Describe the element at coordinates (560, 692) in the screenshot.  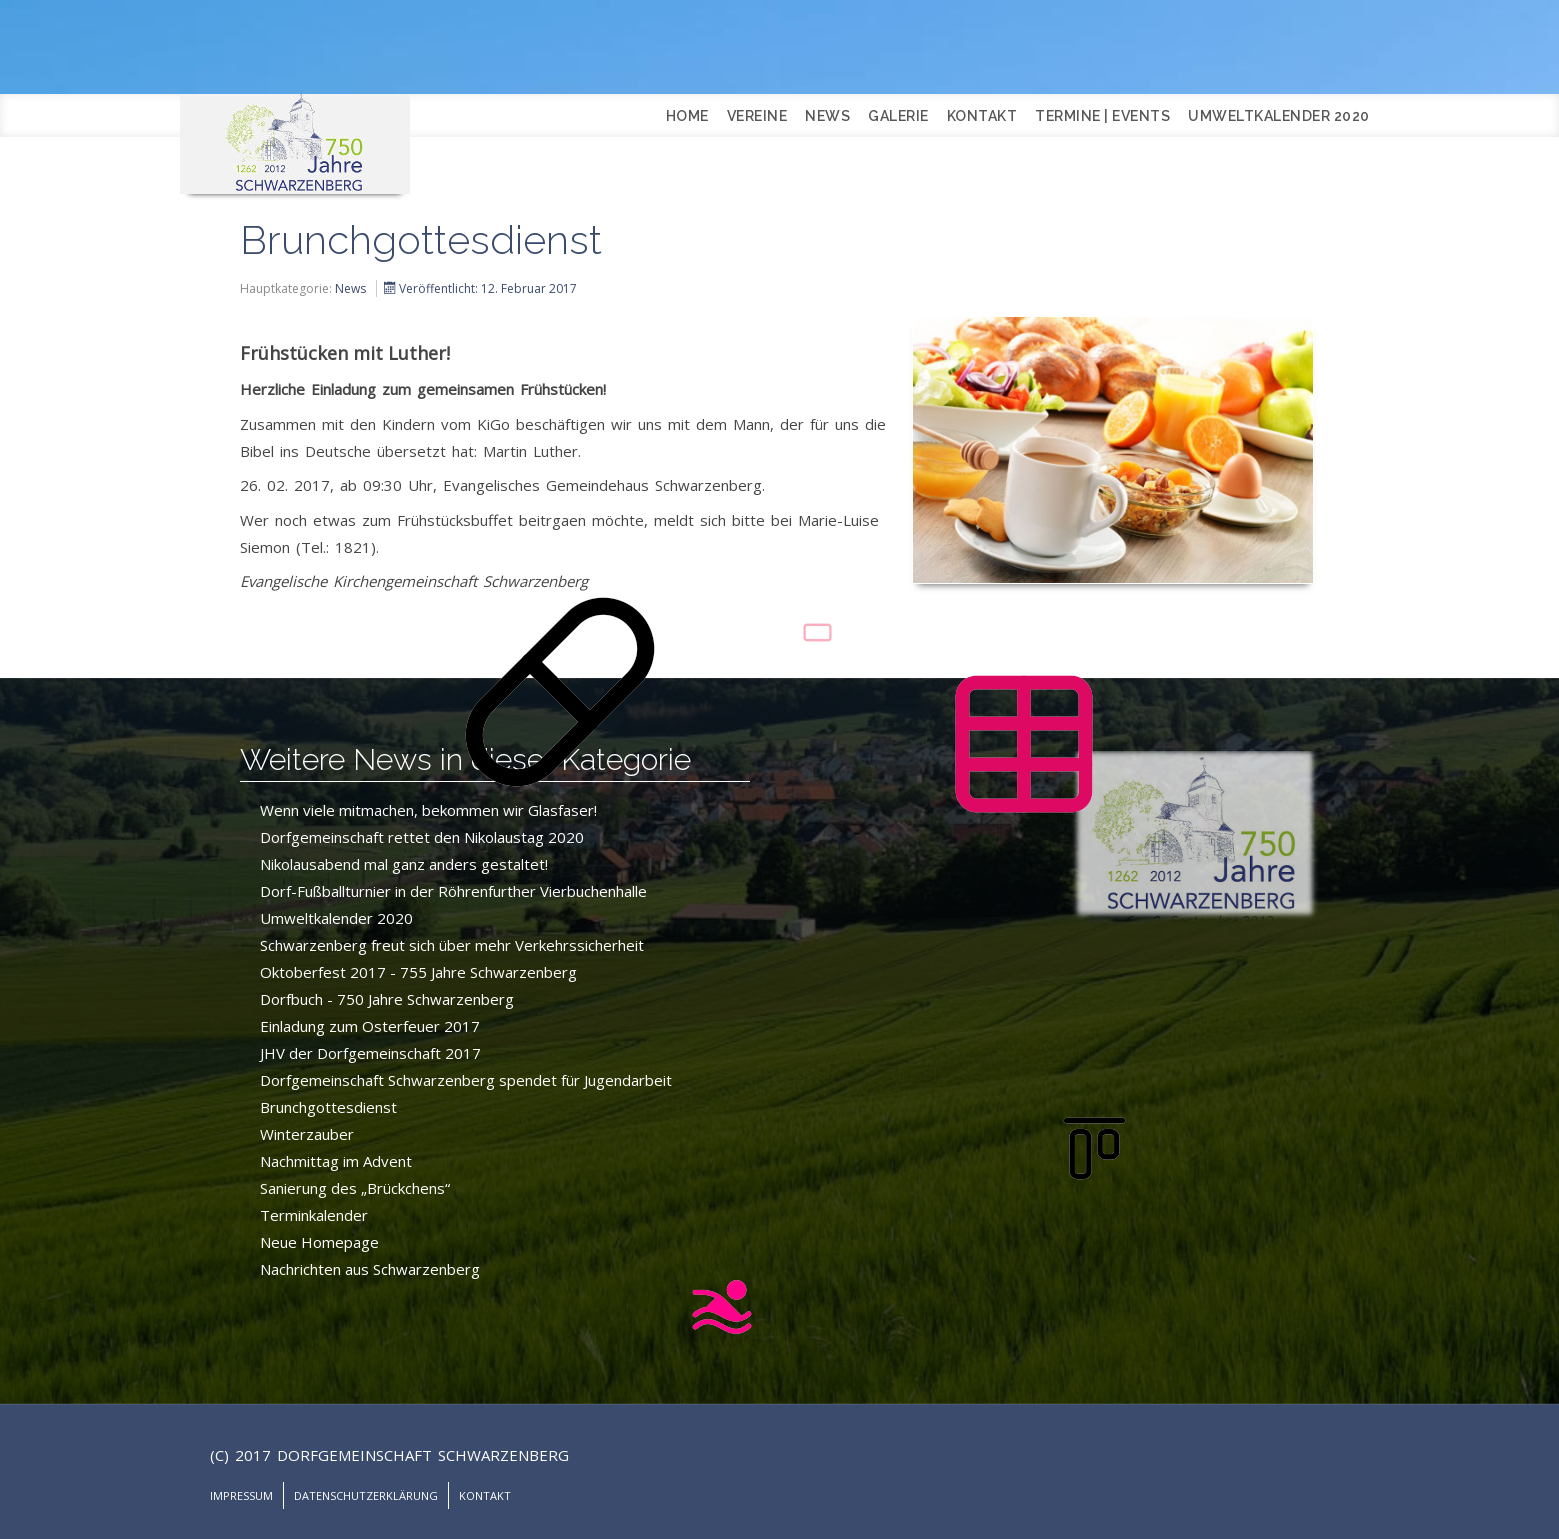
I see `access medication reminders or prescriptions` at that location.